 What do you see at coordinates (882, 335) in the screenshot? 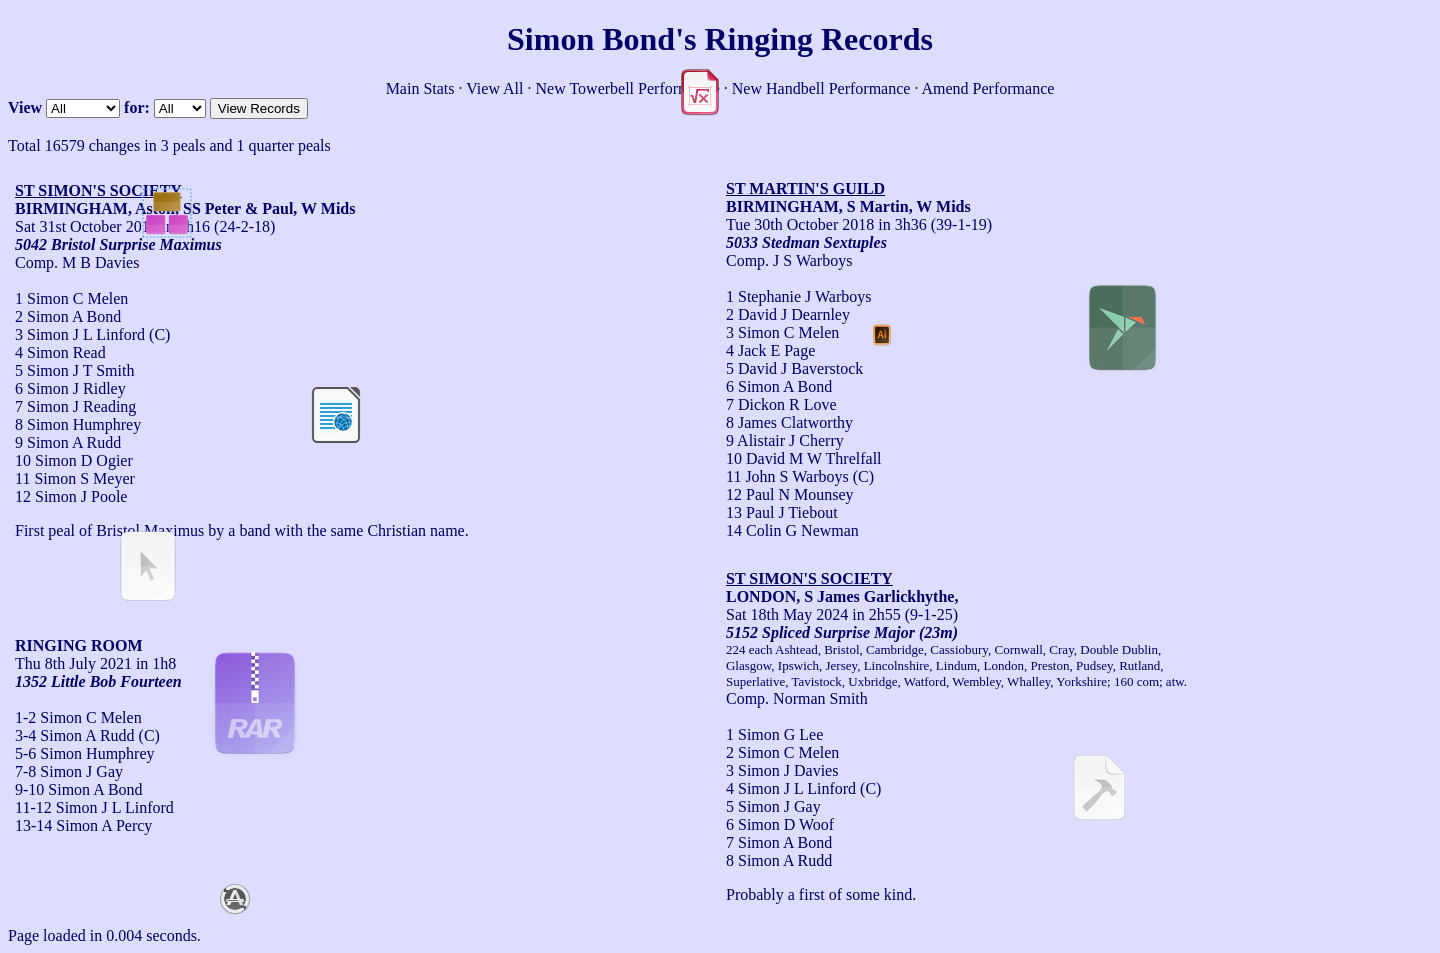
I see `open an Adobe Illustrator file` at bounding box center [882, 335].